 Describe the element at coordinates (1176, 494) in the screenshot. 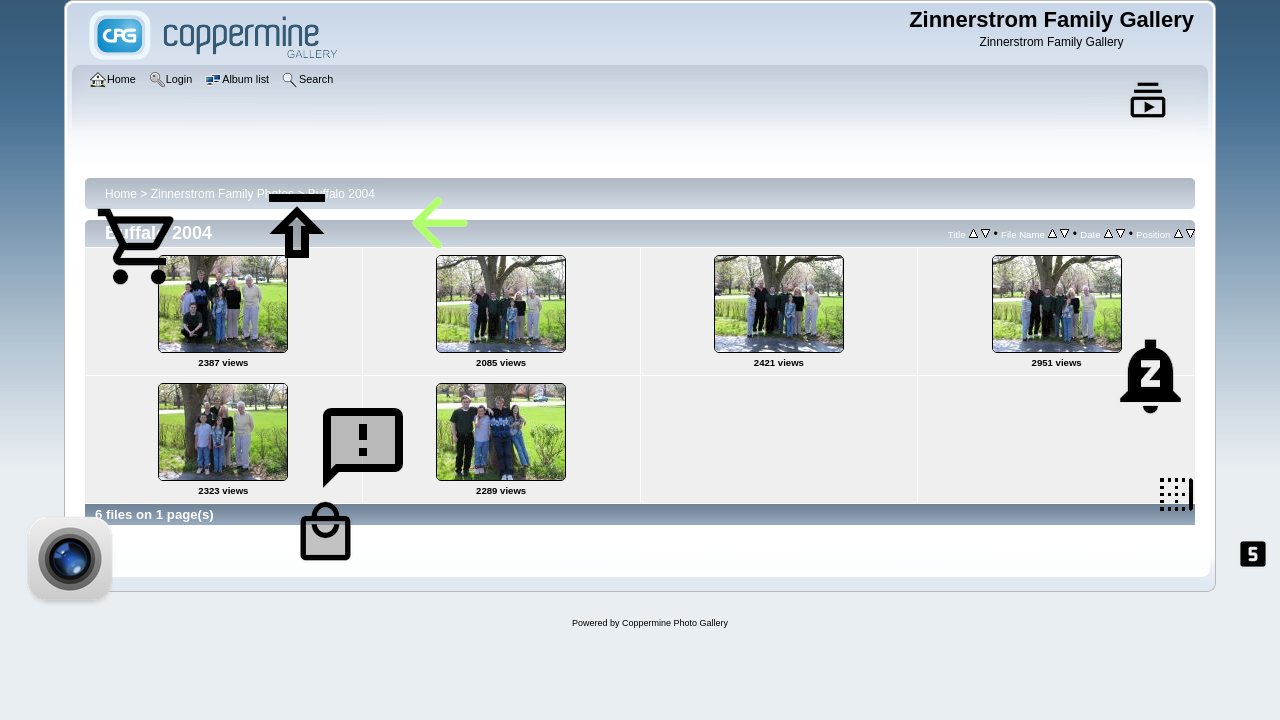

I see `apply border to the right edge of a cell or selection` at that location.